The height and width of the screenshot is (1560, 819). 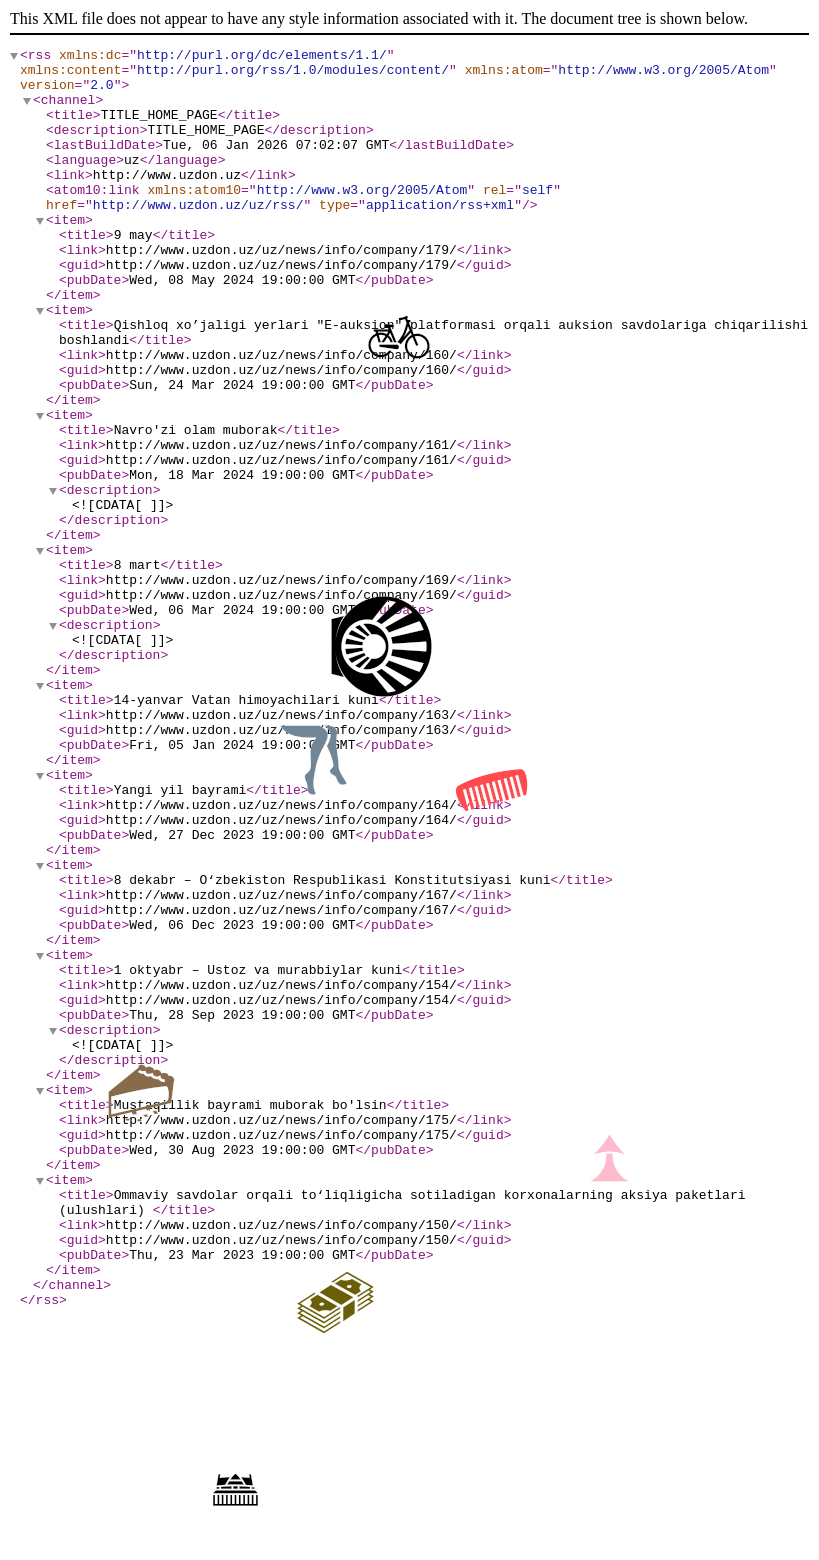 I want to click on view a portion of data in a chart, so click(x=141, y=1089).